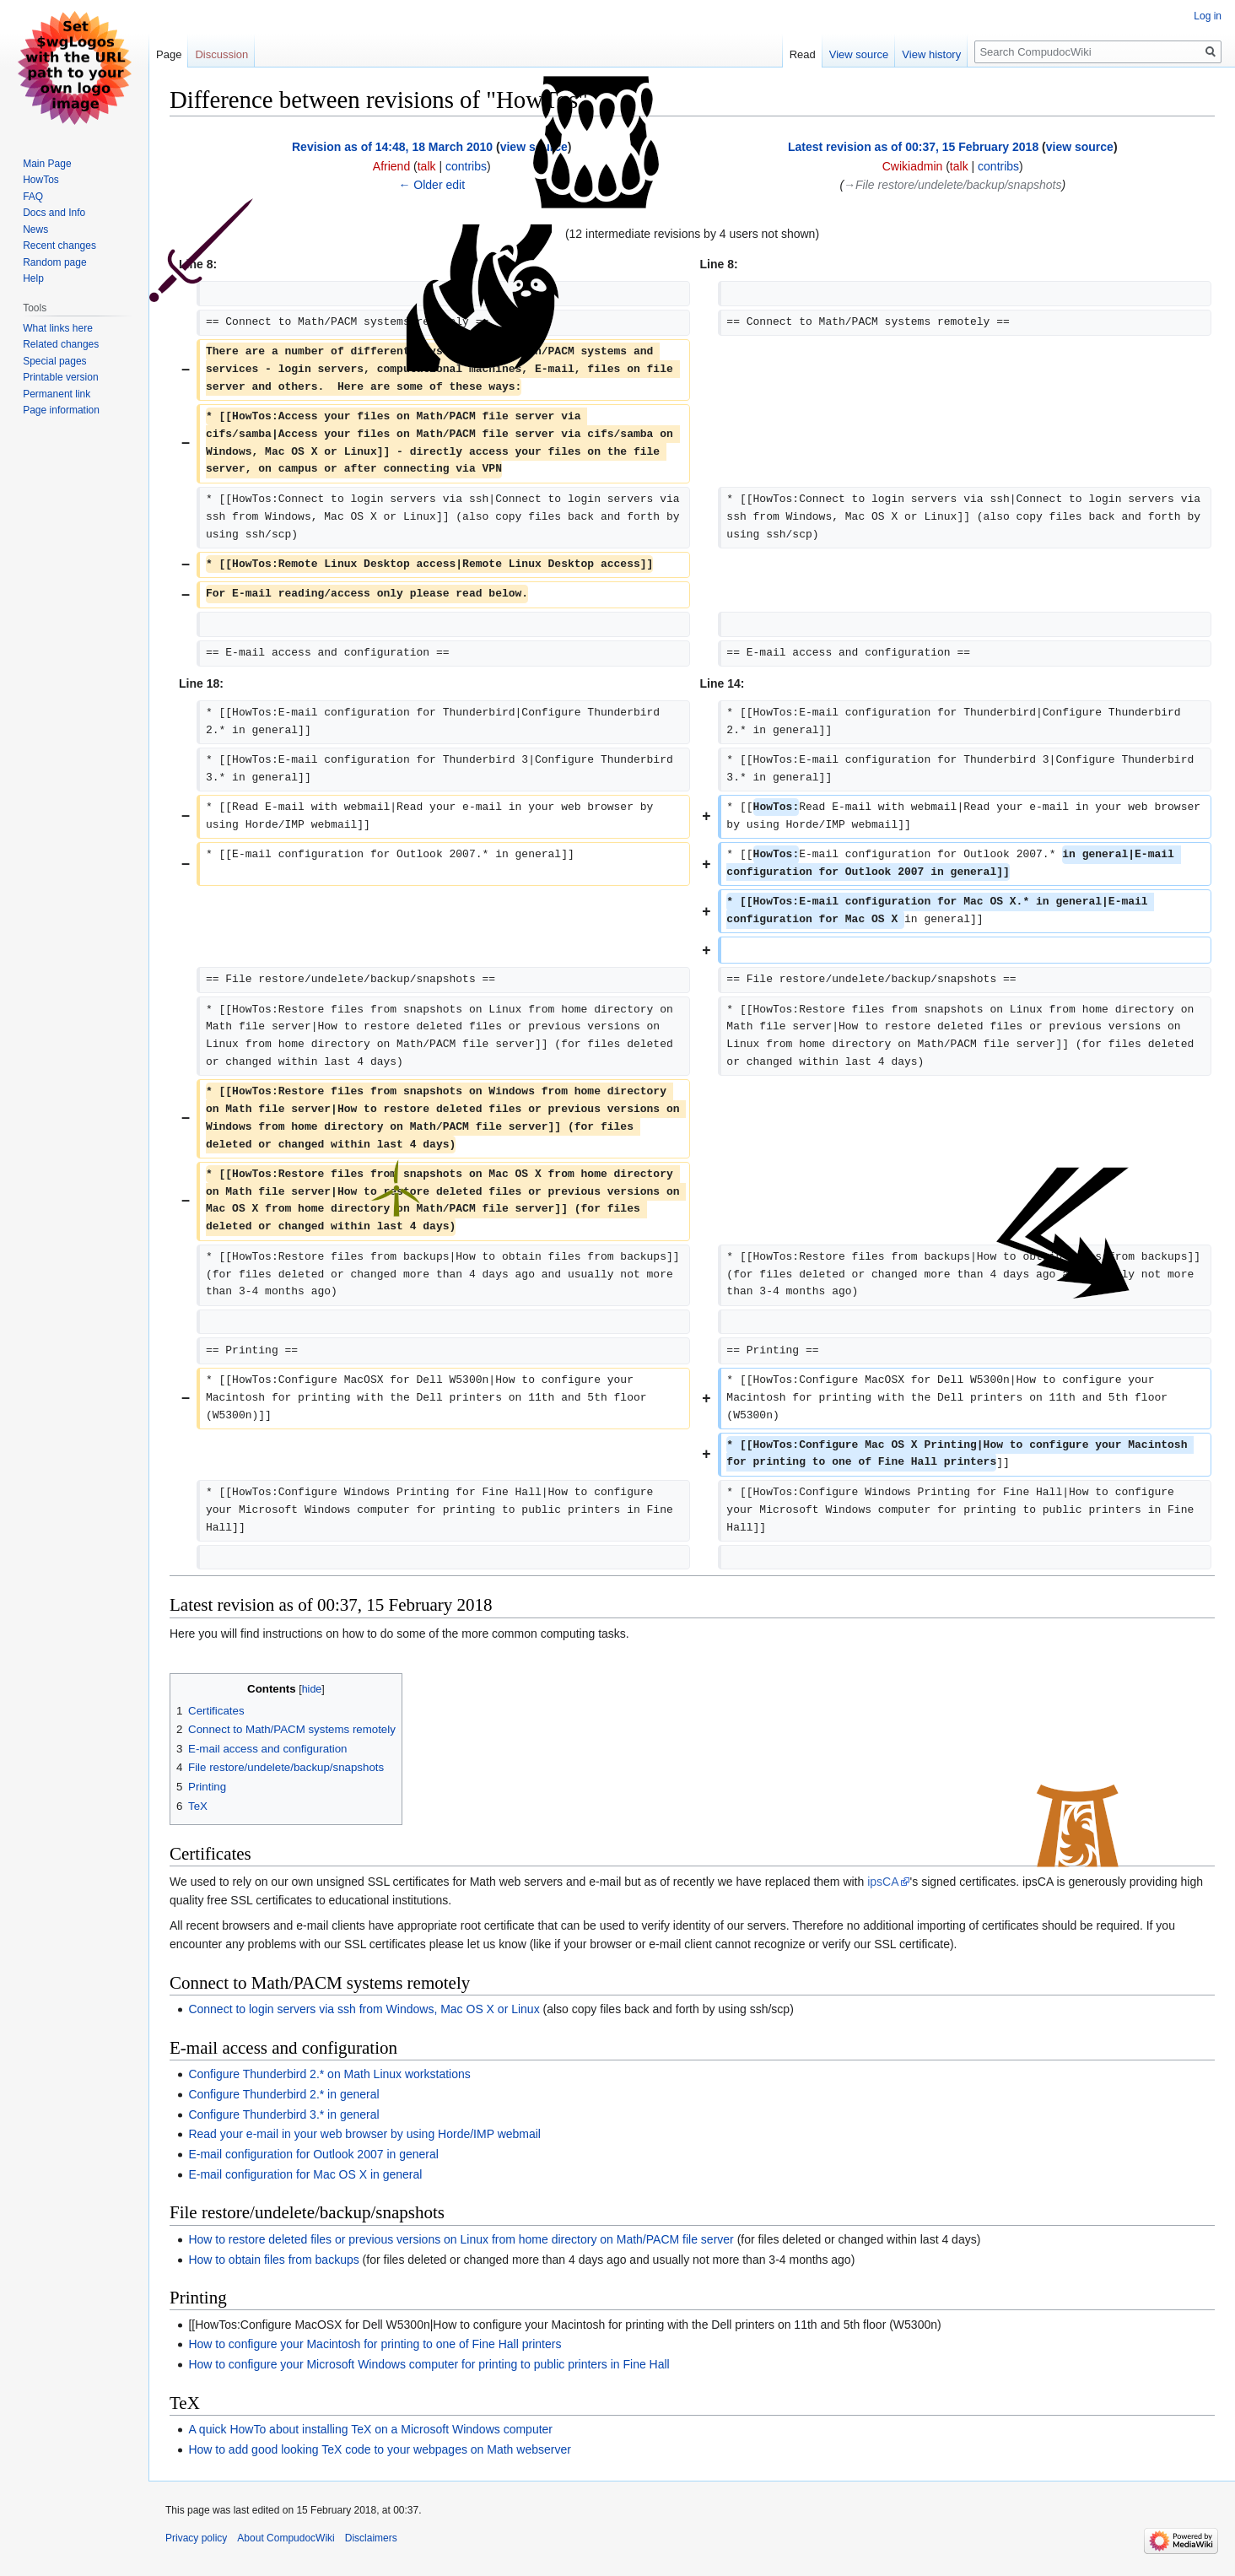 This screenshot has width=1235, height=2576. I want to click on sloth character or mascot icon, so click(483, 298).